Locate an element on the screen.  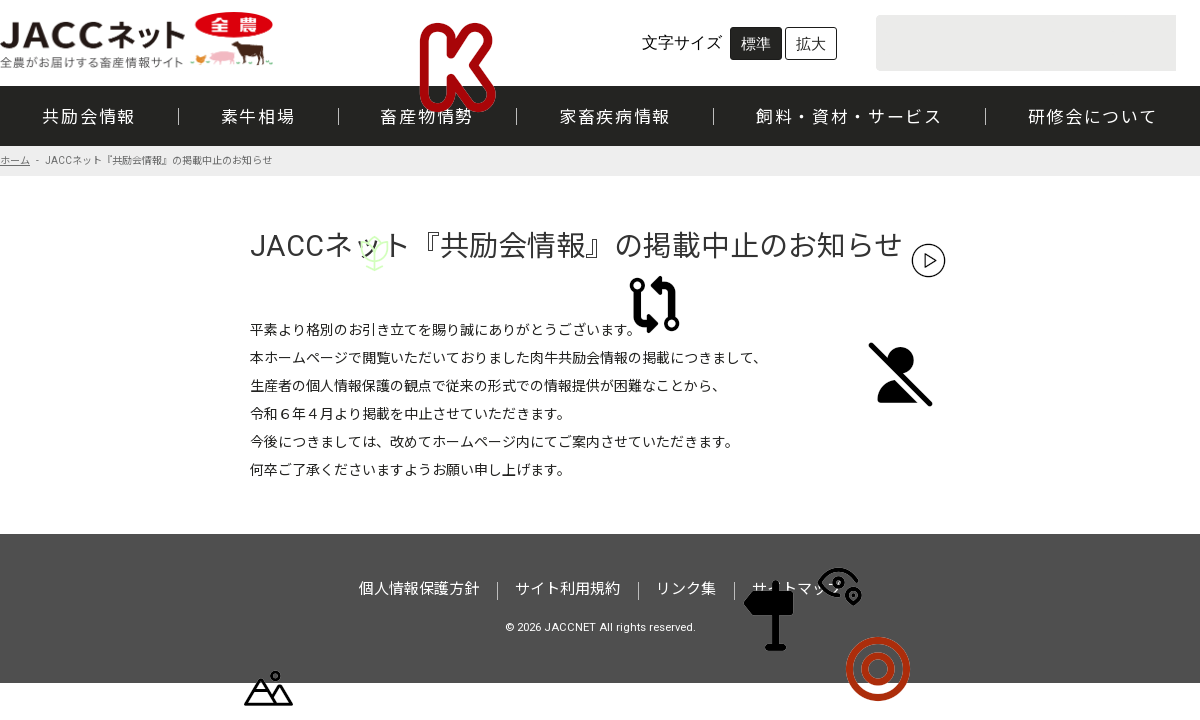
select a single option from a list is located at coordinates (878, 669).